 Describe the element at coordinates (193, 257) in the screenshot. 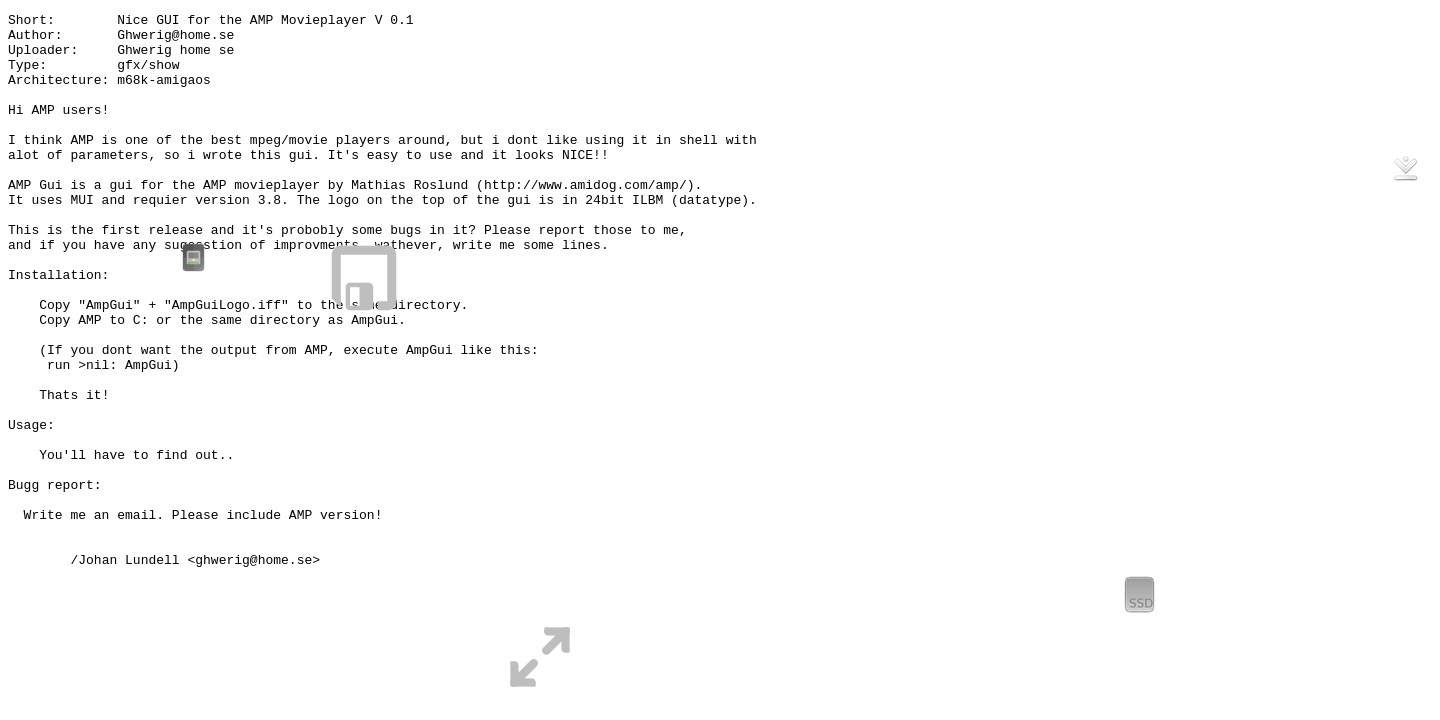

I see `n64 game rom file` at that location.